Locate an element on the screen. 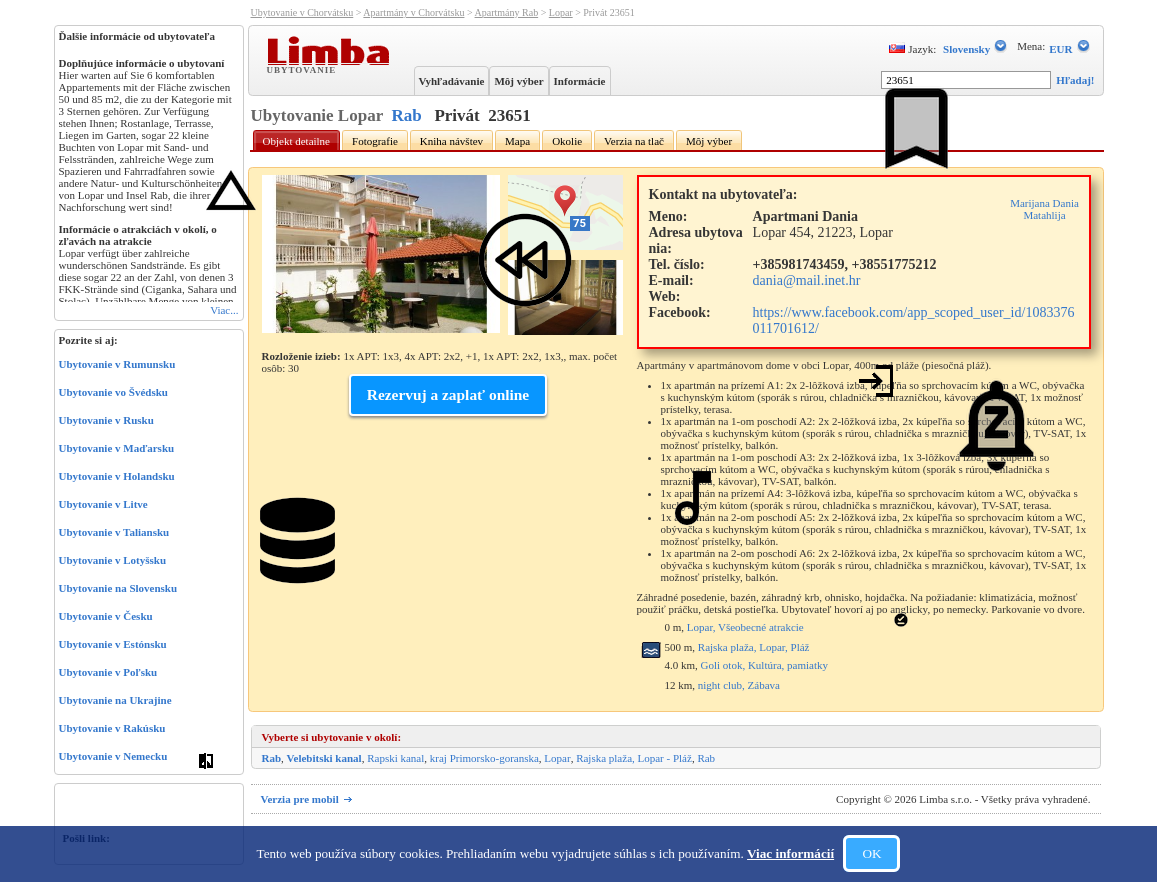 The width and height of the screenshot is (1157, 882). log in to your account is located at coordinates (876, 381).